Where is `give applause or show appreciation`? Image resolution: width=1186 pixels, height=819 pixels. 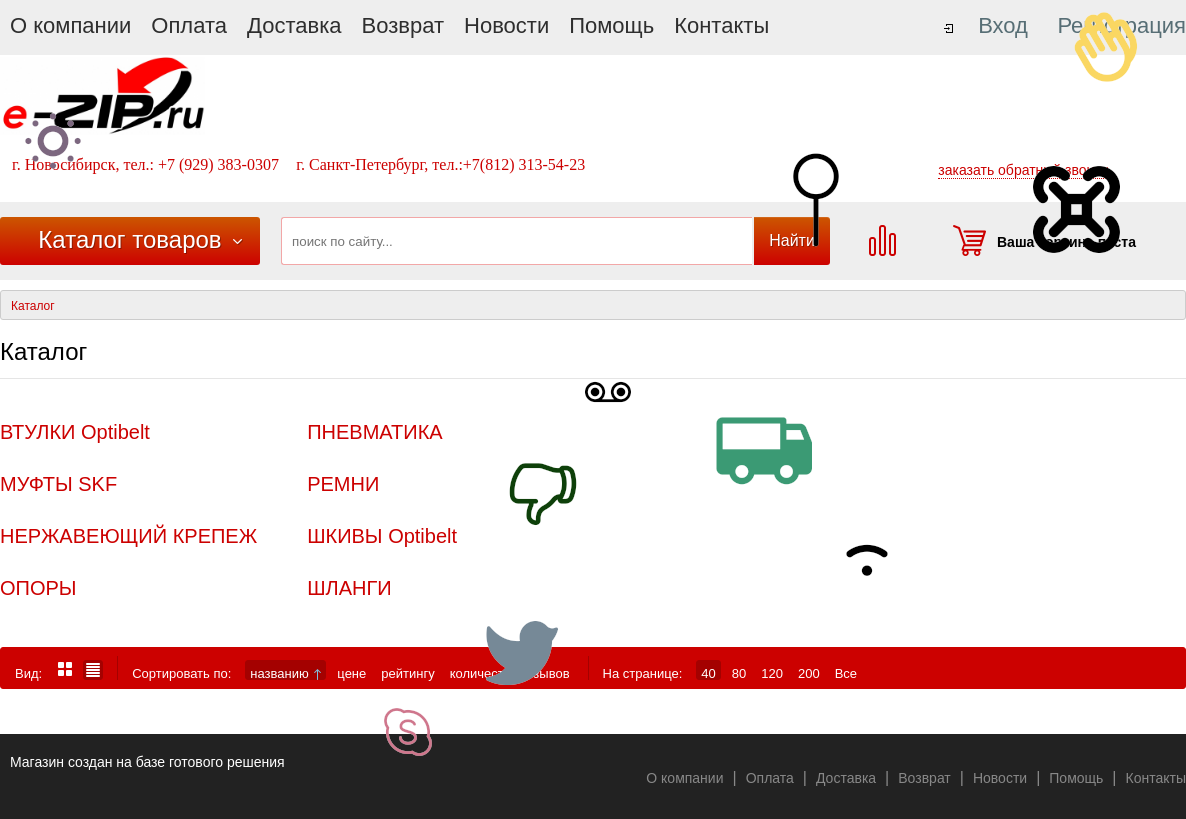 give applause or show appreciation is located at coordinates (1107, 47).